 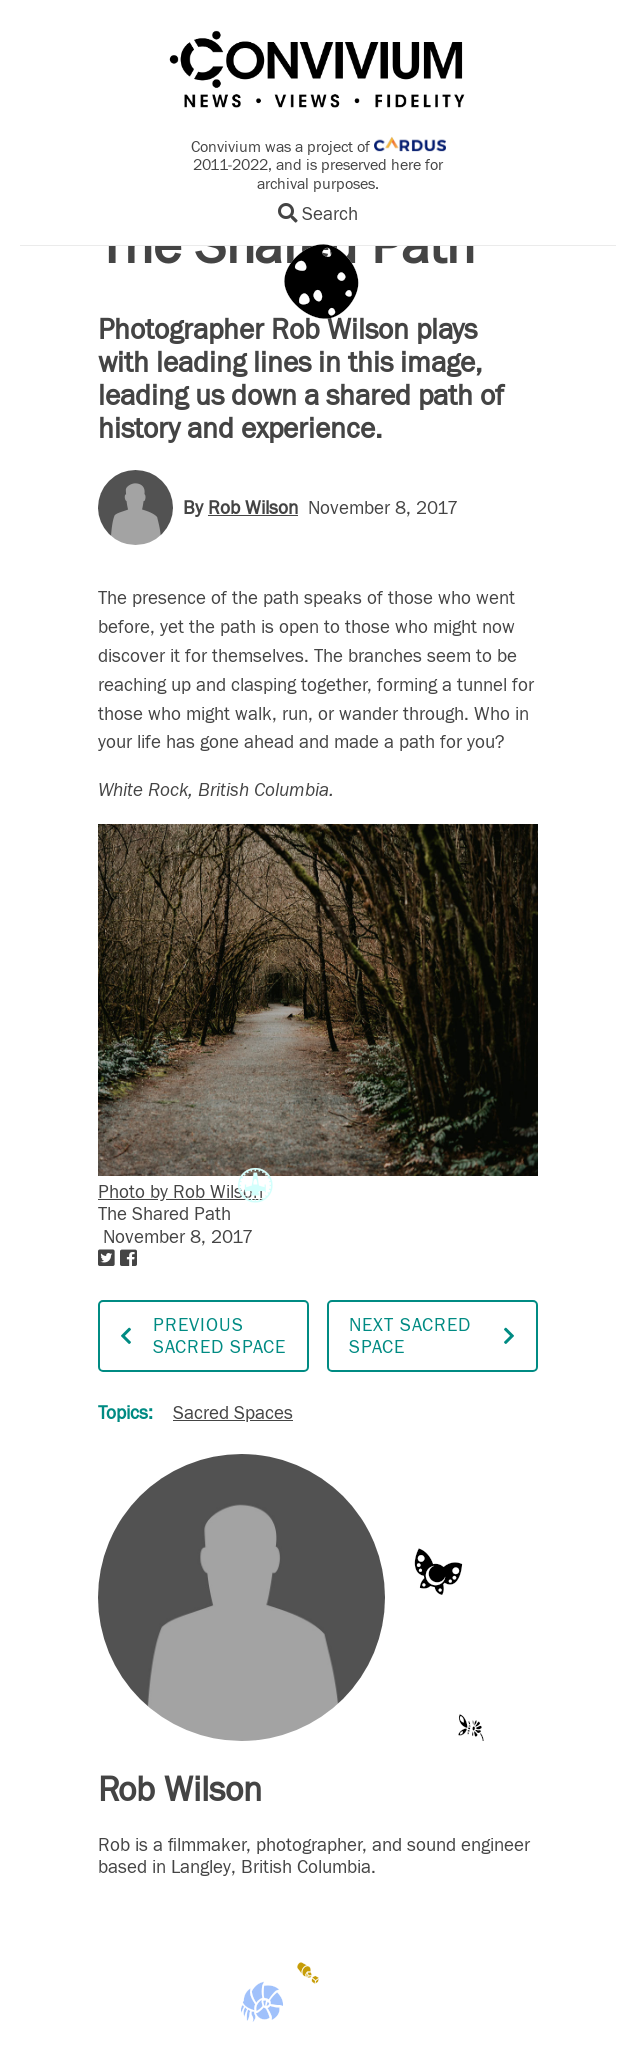 I want to click on accept or manage cookie preferences, so click(x=321, y=281).